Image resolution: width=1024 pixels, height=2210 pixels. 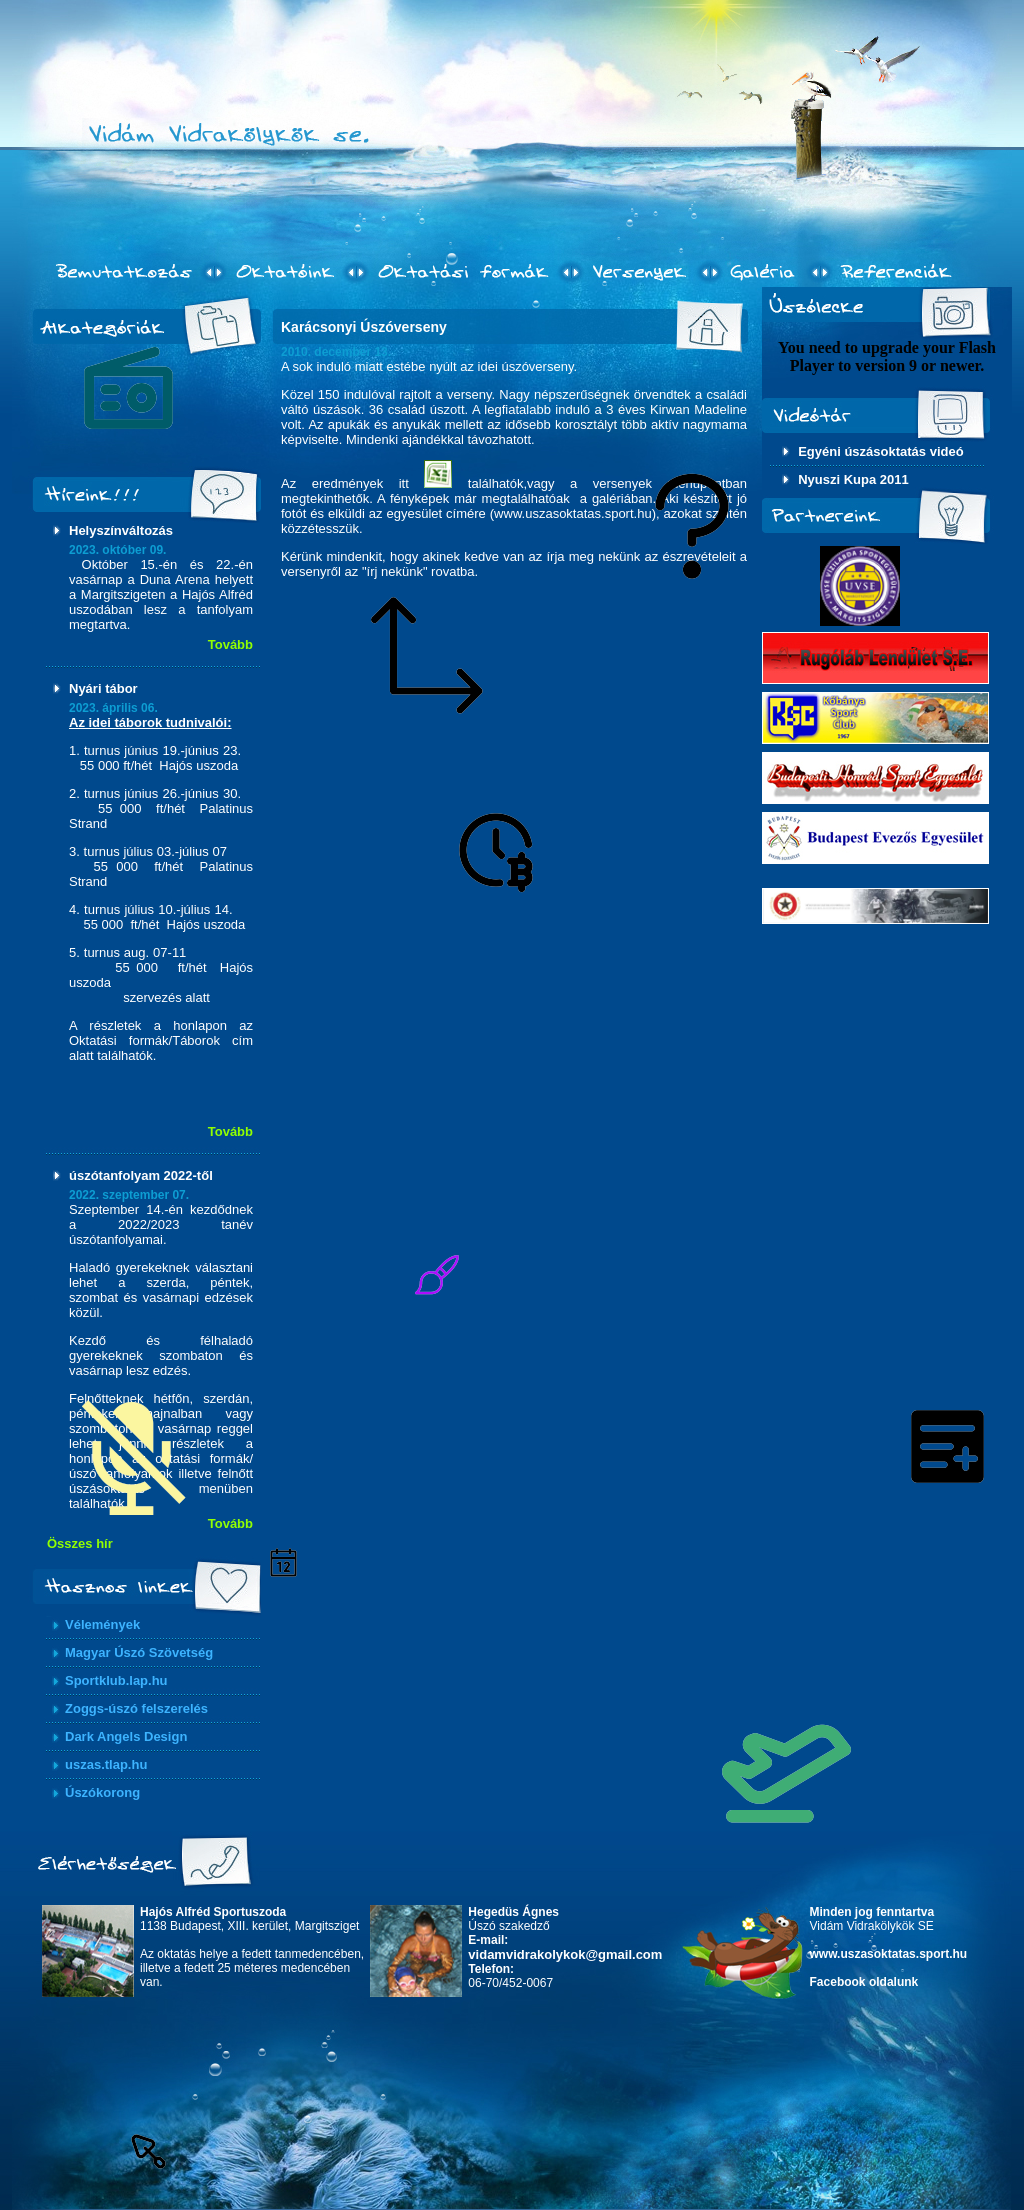 What do you see at coordinates (422, 653) in the screenshot?
I see `vector path or directional control point` at bounding box center [422, 653].